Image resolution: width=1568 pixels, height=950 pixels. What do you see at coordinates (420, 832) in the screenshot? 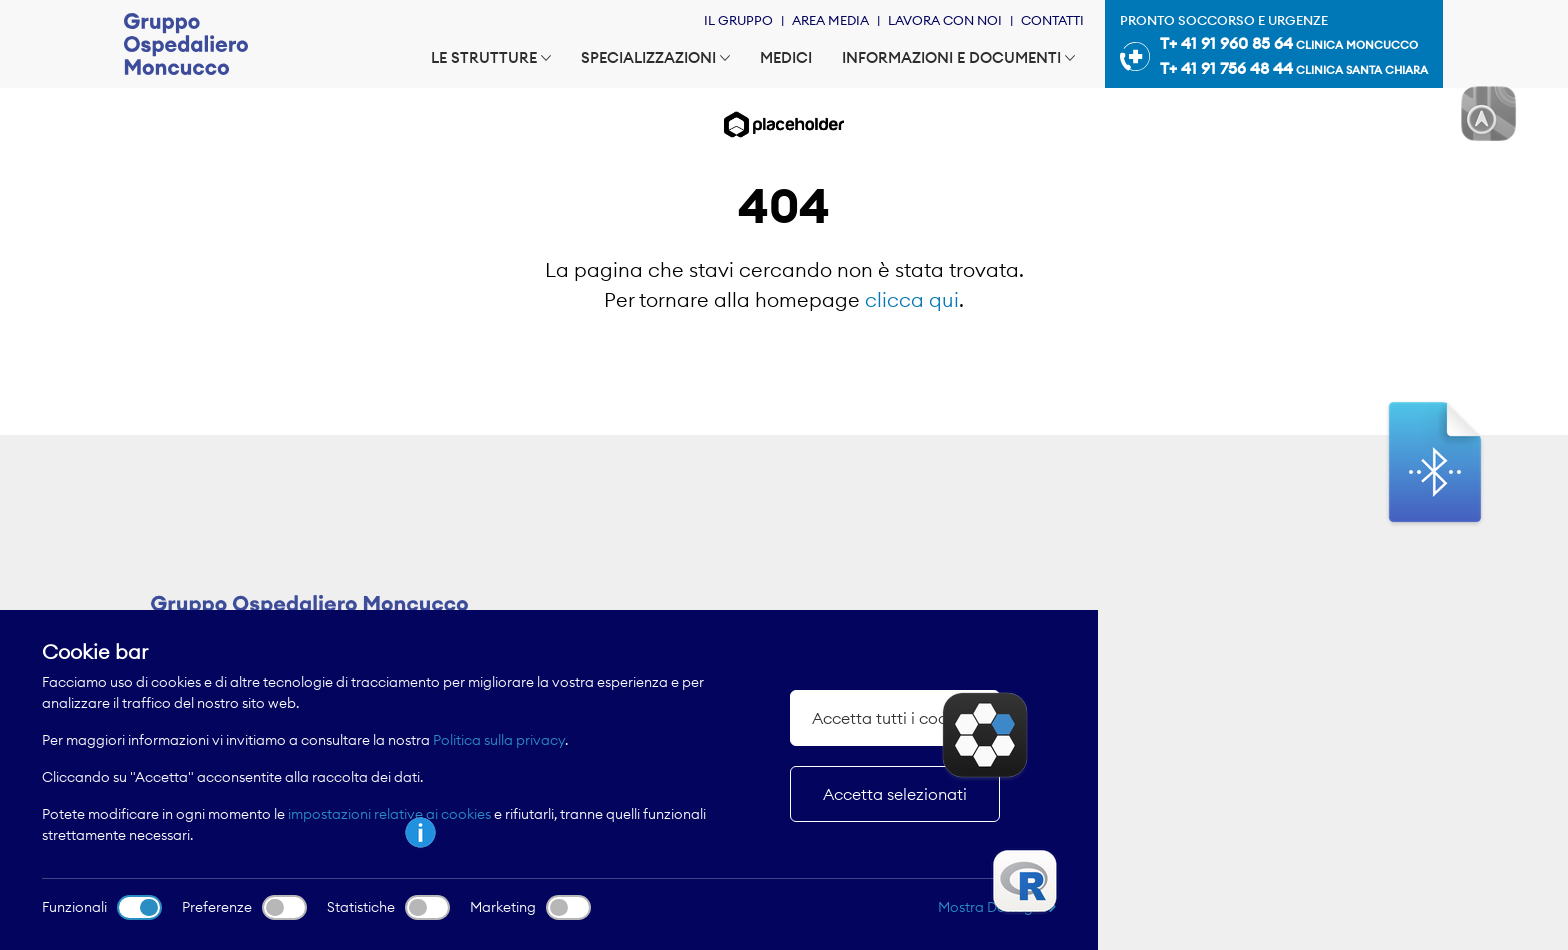
I see `view more information about this item` at bounding box center [420, 832].